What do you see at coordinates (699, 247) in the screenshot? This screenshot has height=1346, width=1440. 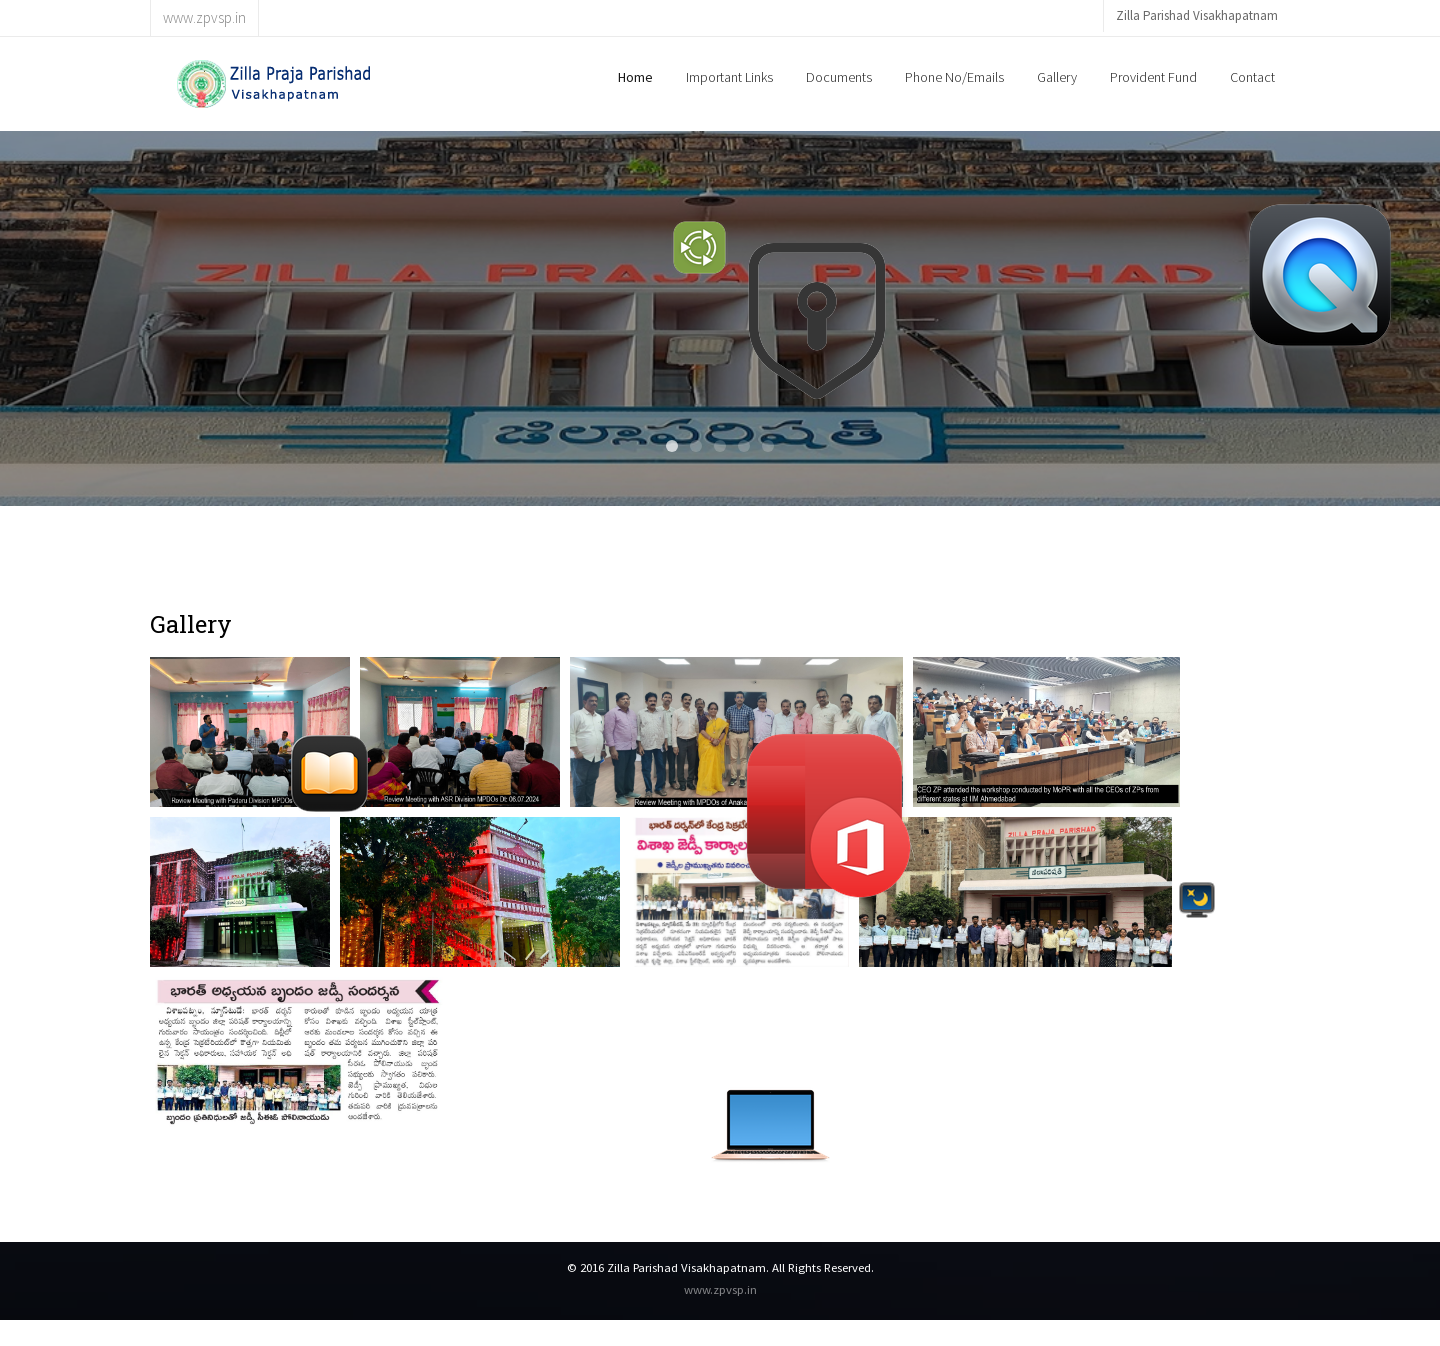 I see `launch ubuntu mate application` at bounding box center [699, 247].